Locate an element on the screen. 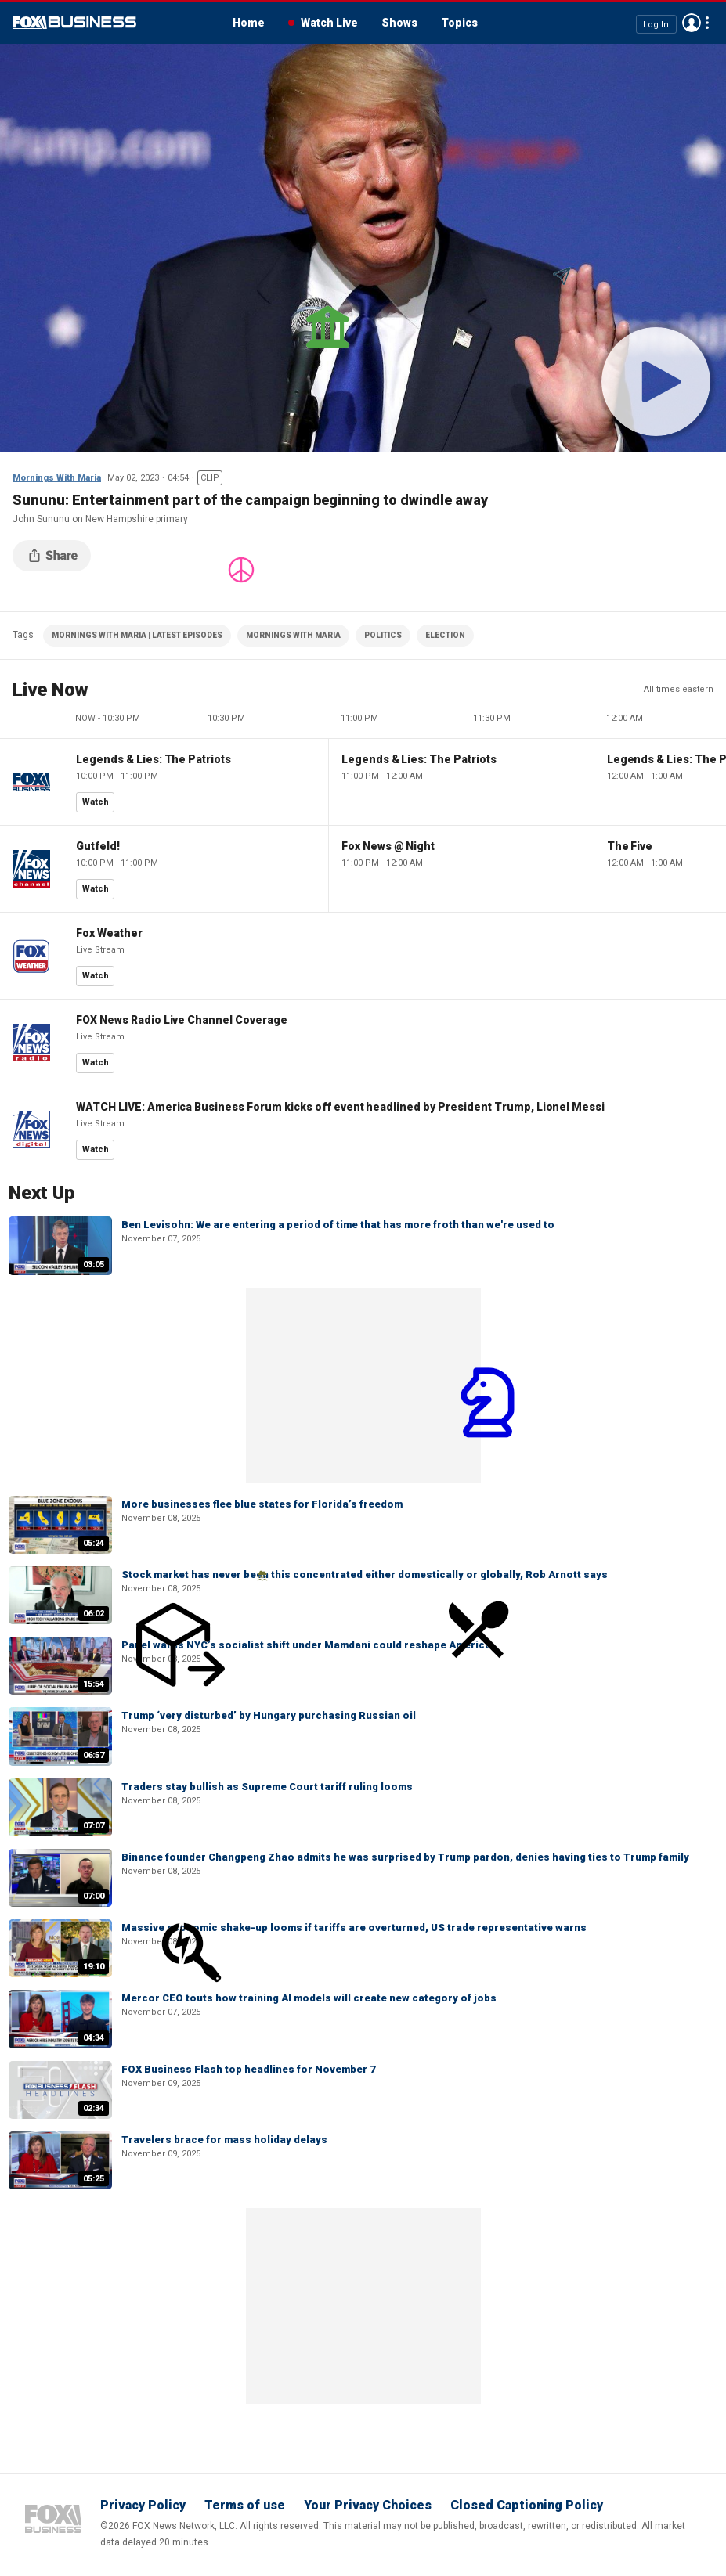 This screenshot has height=2576, width=726. send a message is located at coordinates (562, 276).